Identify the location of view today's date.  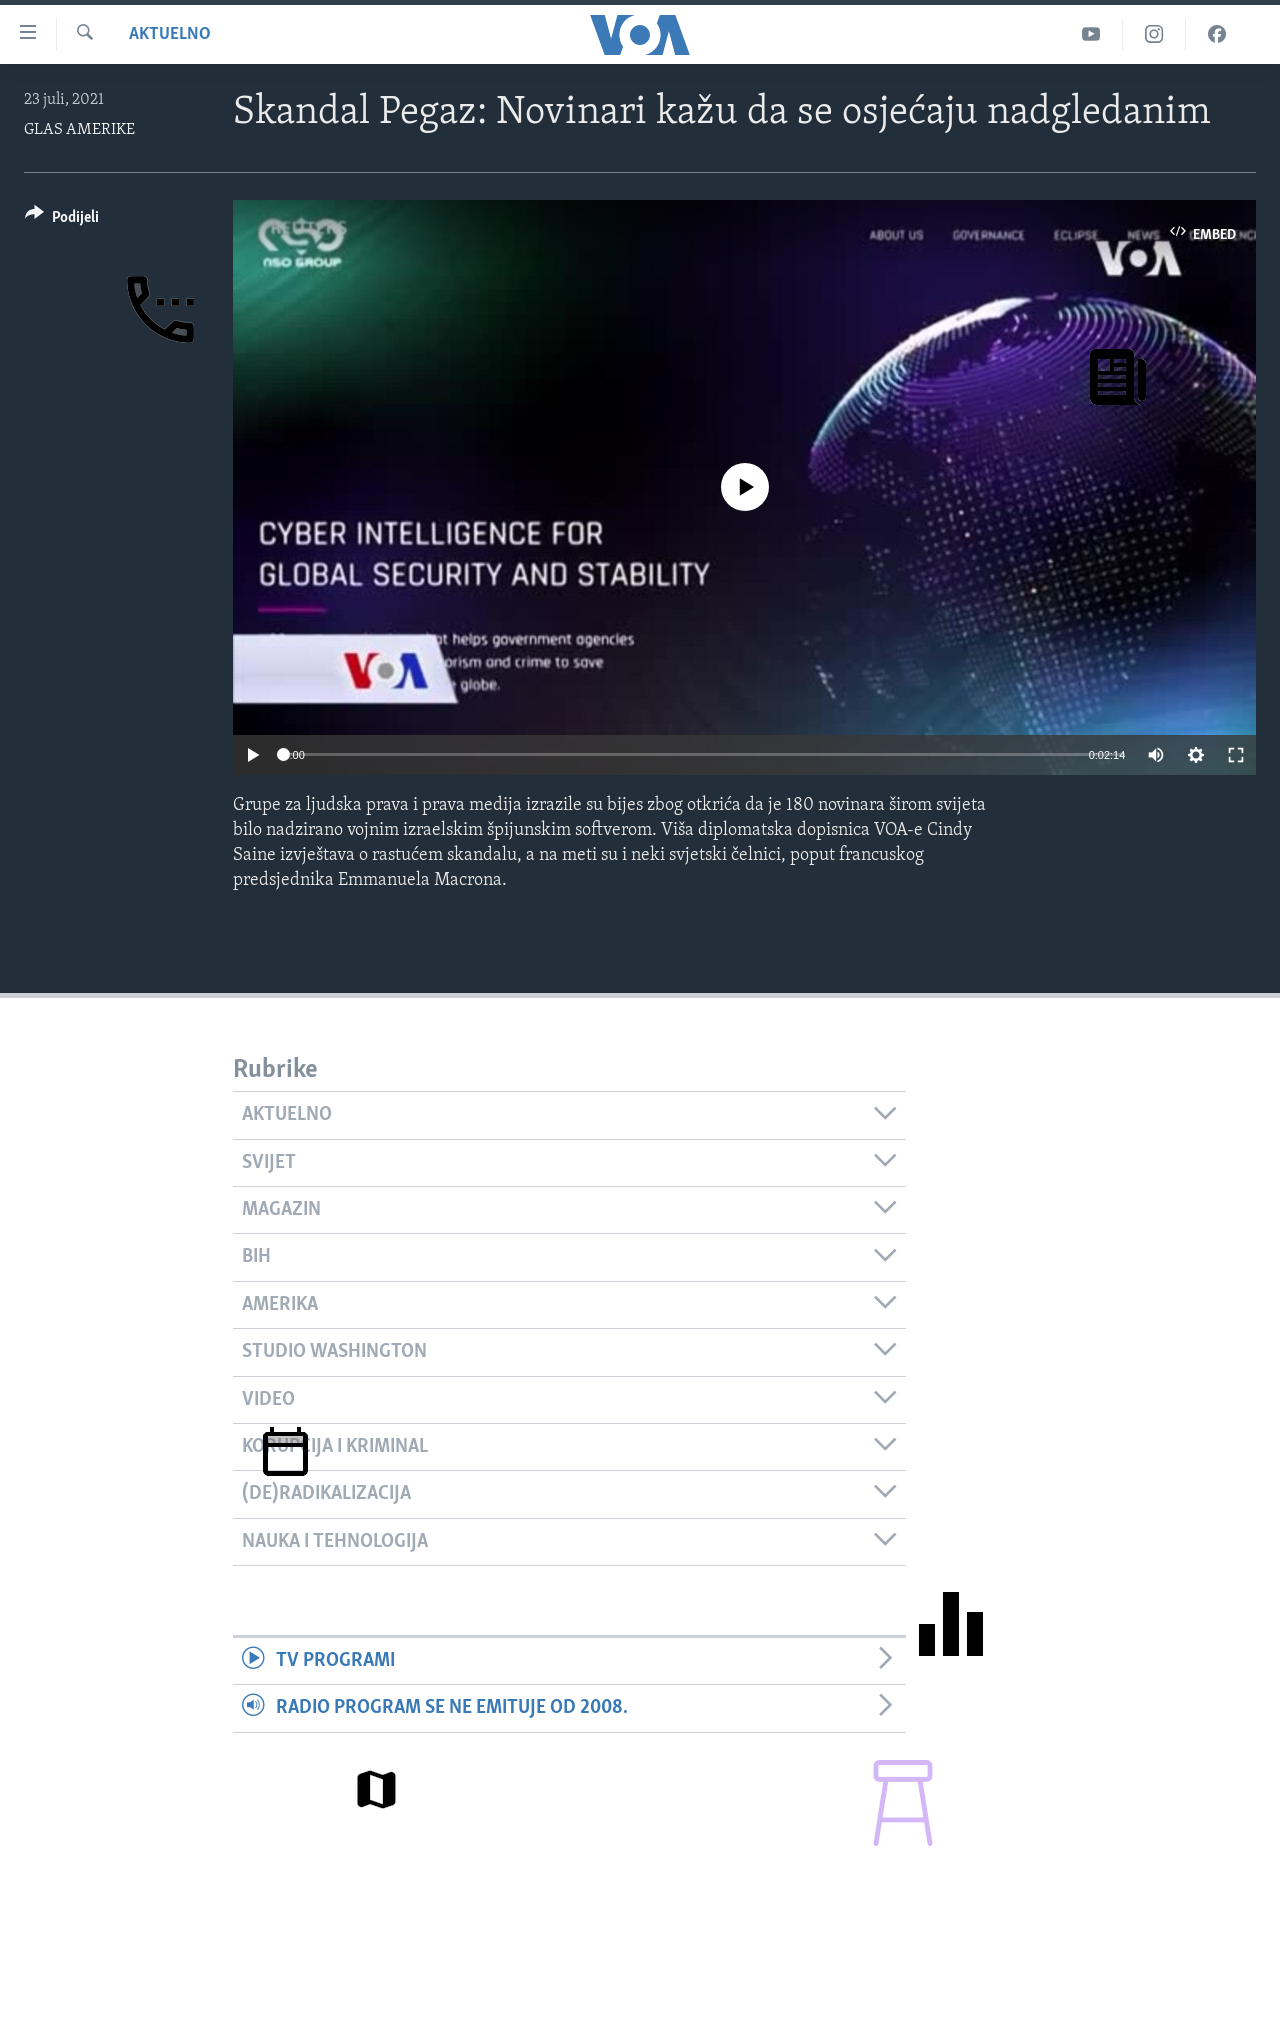
(285, 1451).